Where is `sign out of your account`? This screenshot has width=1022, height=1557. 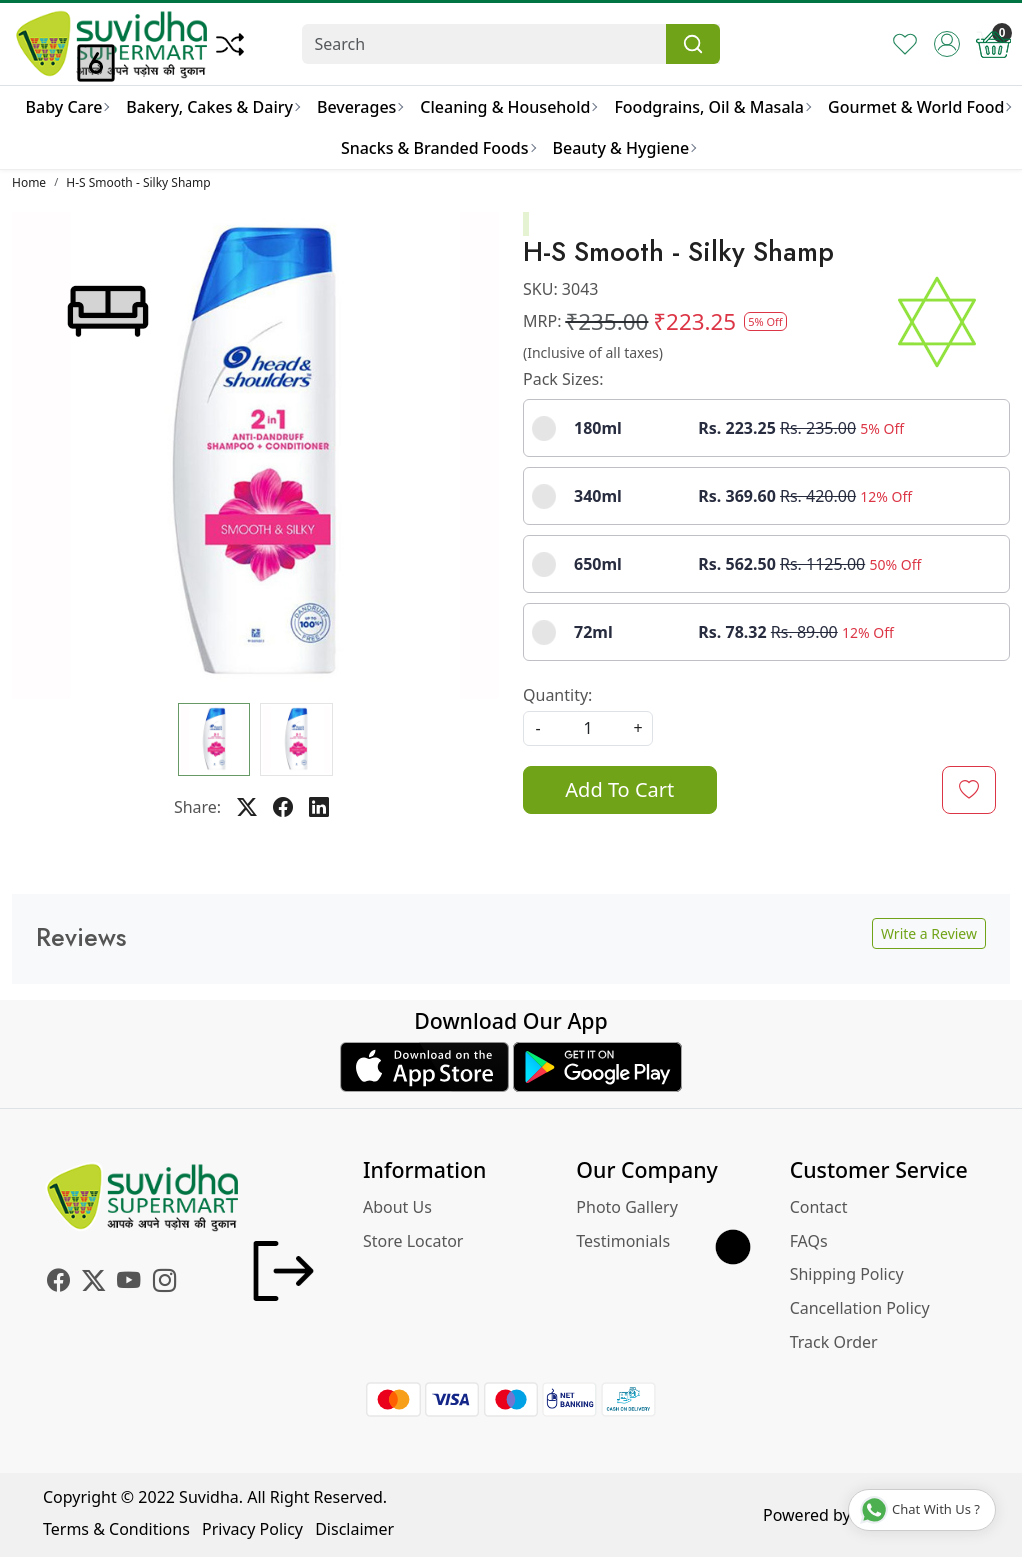
sign out of your account is located at coordinates (281, 1271).